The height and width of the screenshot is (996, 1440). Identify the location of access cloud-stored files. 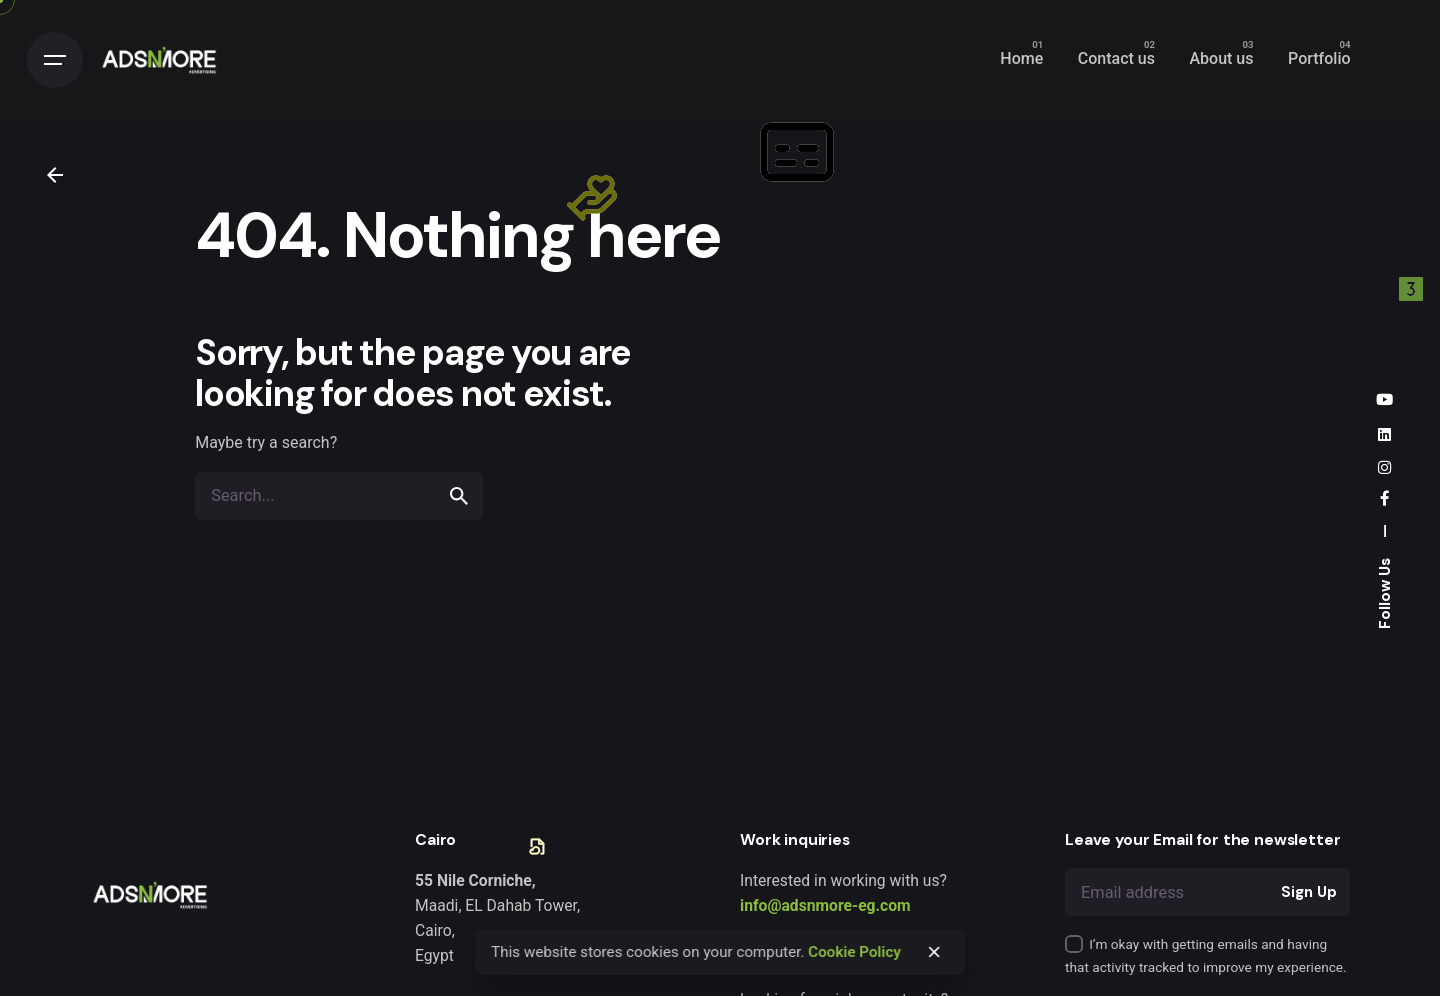
(537, 846).